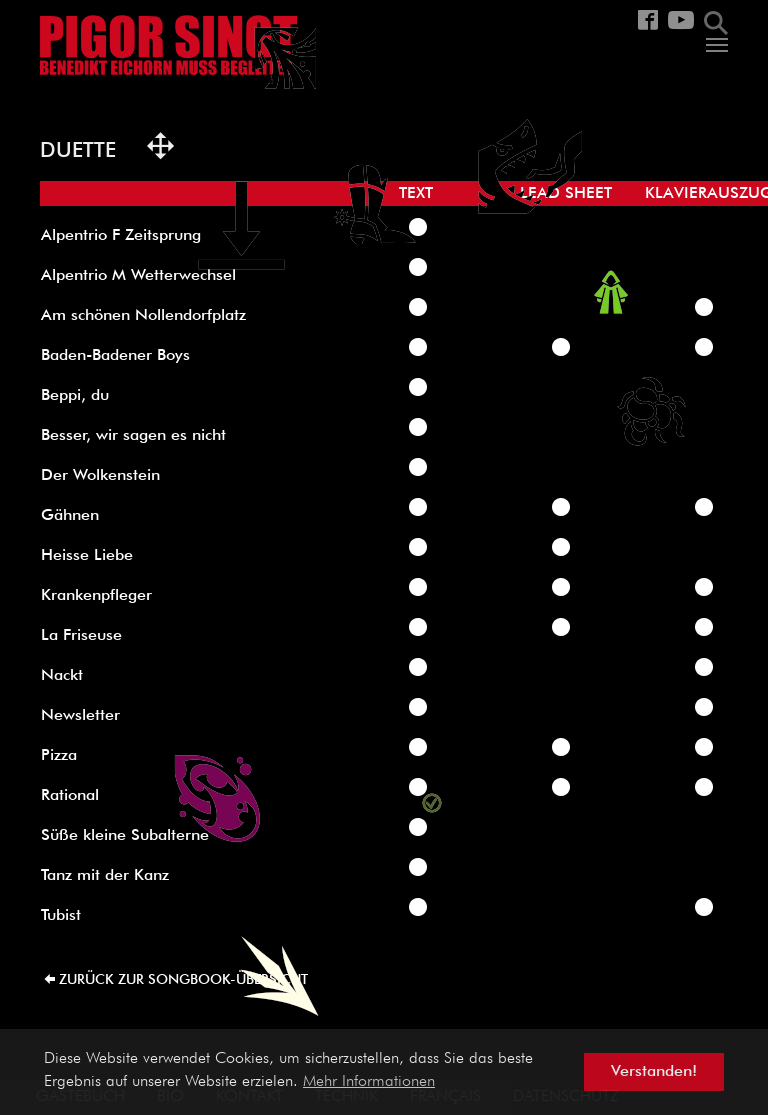  Describe the element at coordinates (241, 225) in the screenshot. I see `download or save a file` at that location.